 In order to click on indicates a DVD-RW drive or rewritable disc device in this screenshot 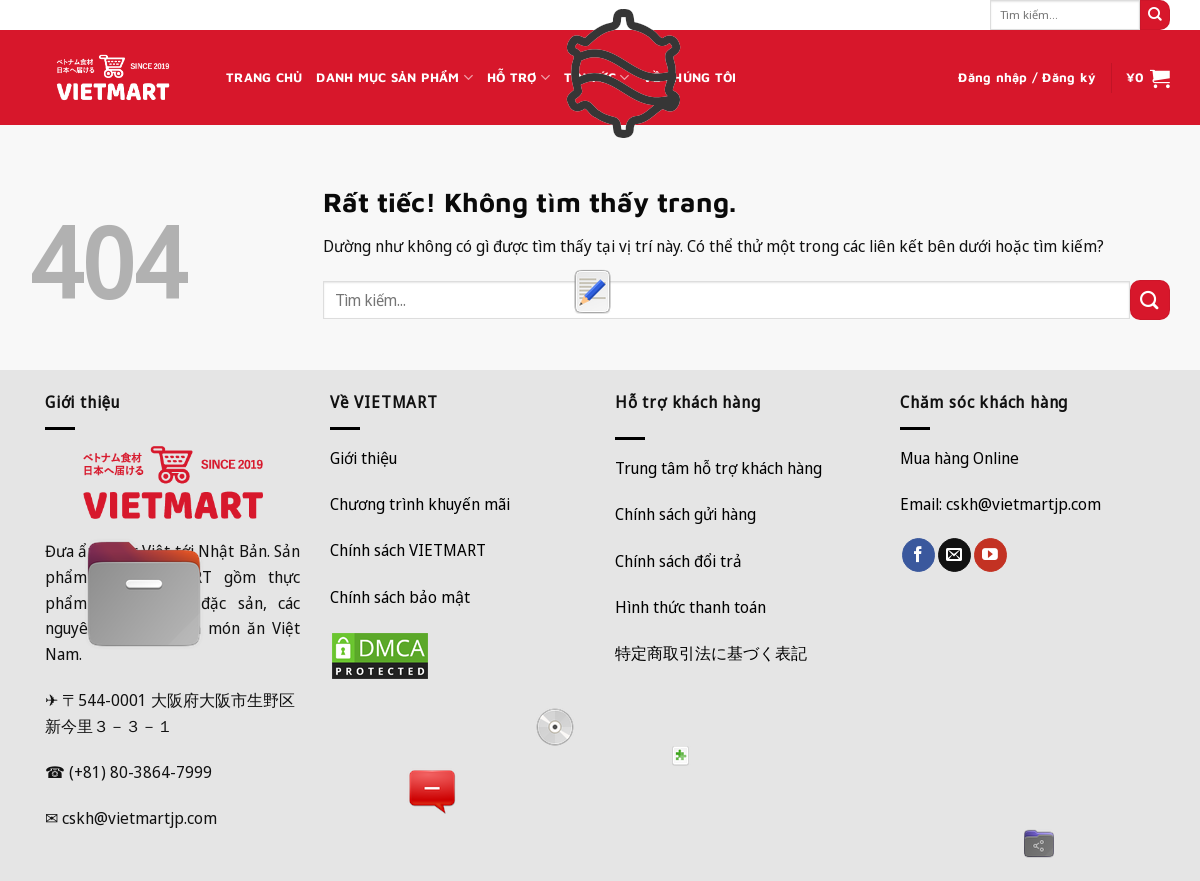, I will do `click(555, 727)`.